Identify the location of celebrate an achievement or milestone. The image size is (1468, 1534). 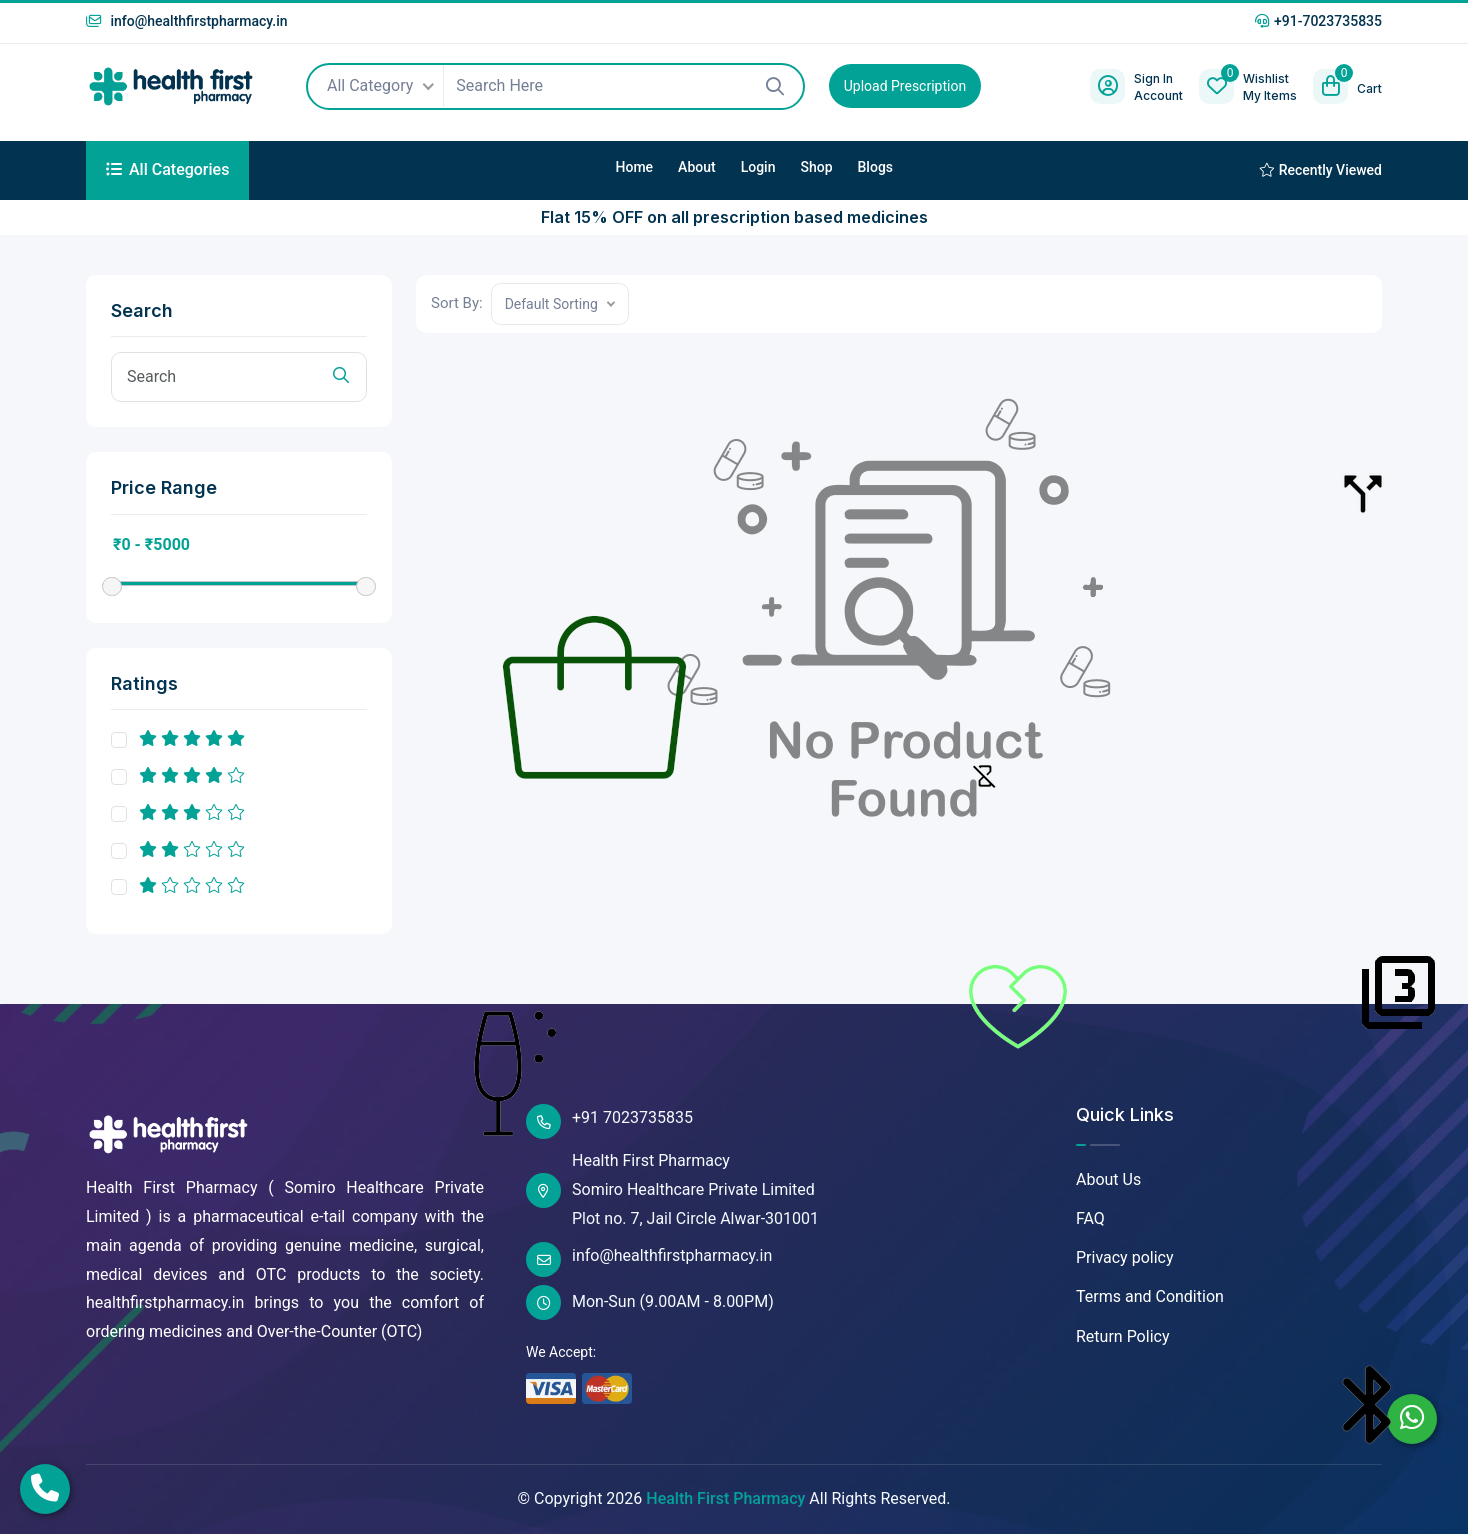
(502, 1073).